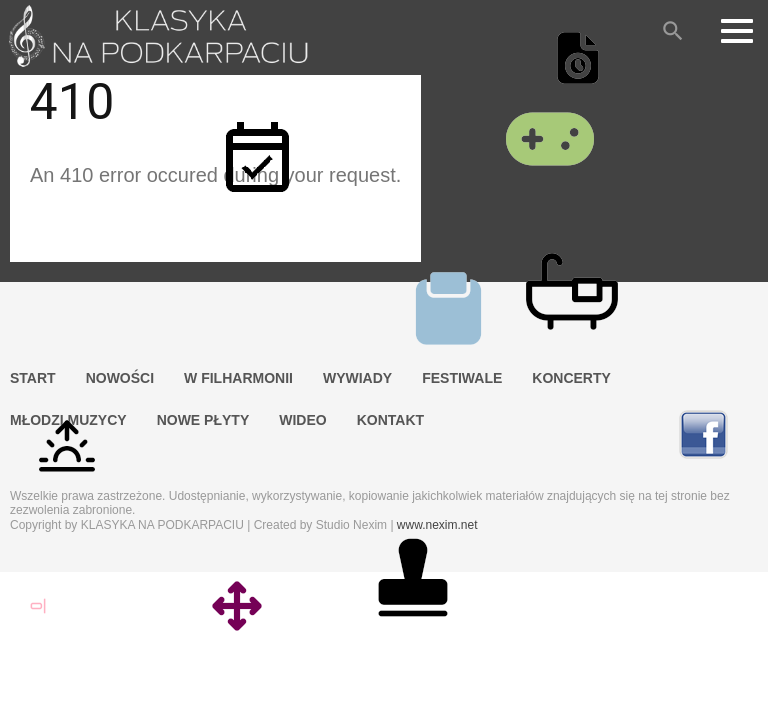  What do you see at coordinates (550, 139) in the screenshot?
I see `access games or gaming features` at bounding box center [550, 139].